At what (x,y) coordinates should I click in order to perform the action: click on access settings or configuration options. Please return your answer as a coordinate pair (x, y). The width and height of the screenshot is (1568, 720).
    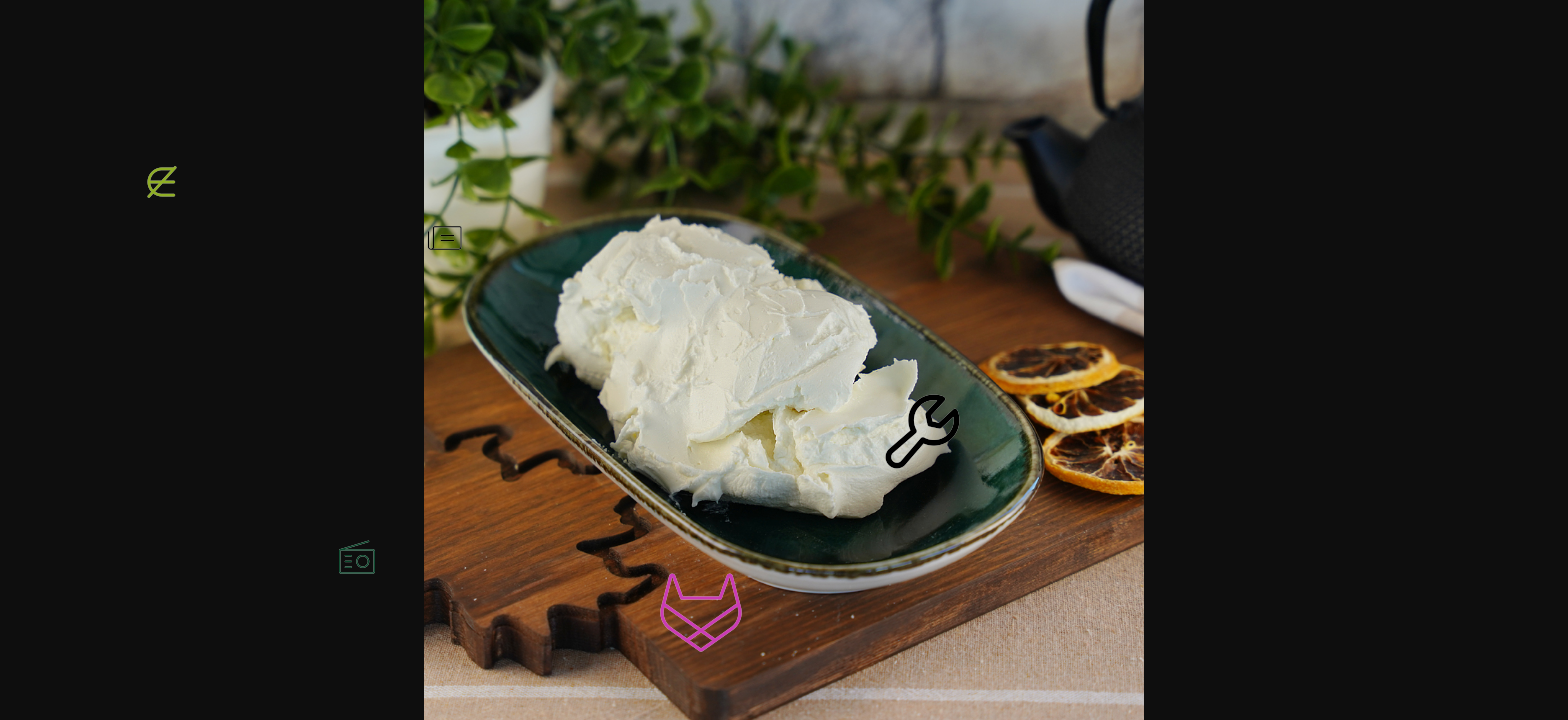
    Looking at the image, I should click on (922, 431).